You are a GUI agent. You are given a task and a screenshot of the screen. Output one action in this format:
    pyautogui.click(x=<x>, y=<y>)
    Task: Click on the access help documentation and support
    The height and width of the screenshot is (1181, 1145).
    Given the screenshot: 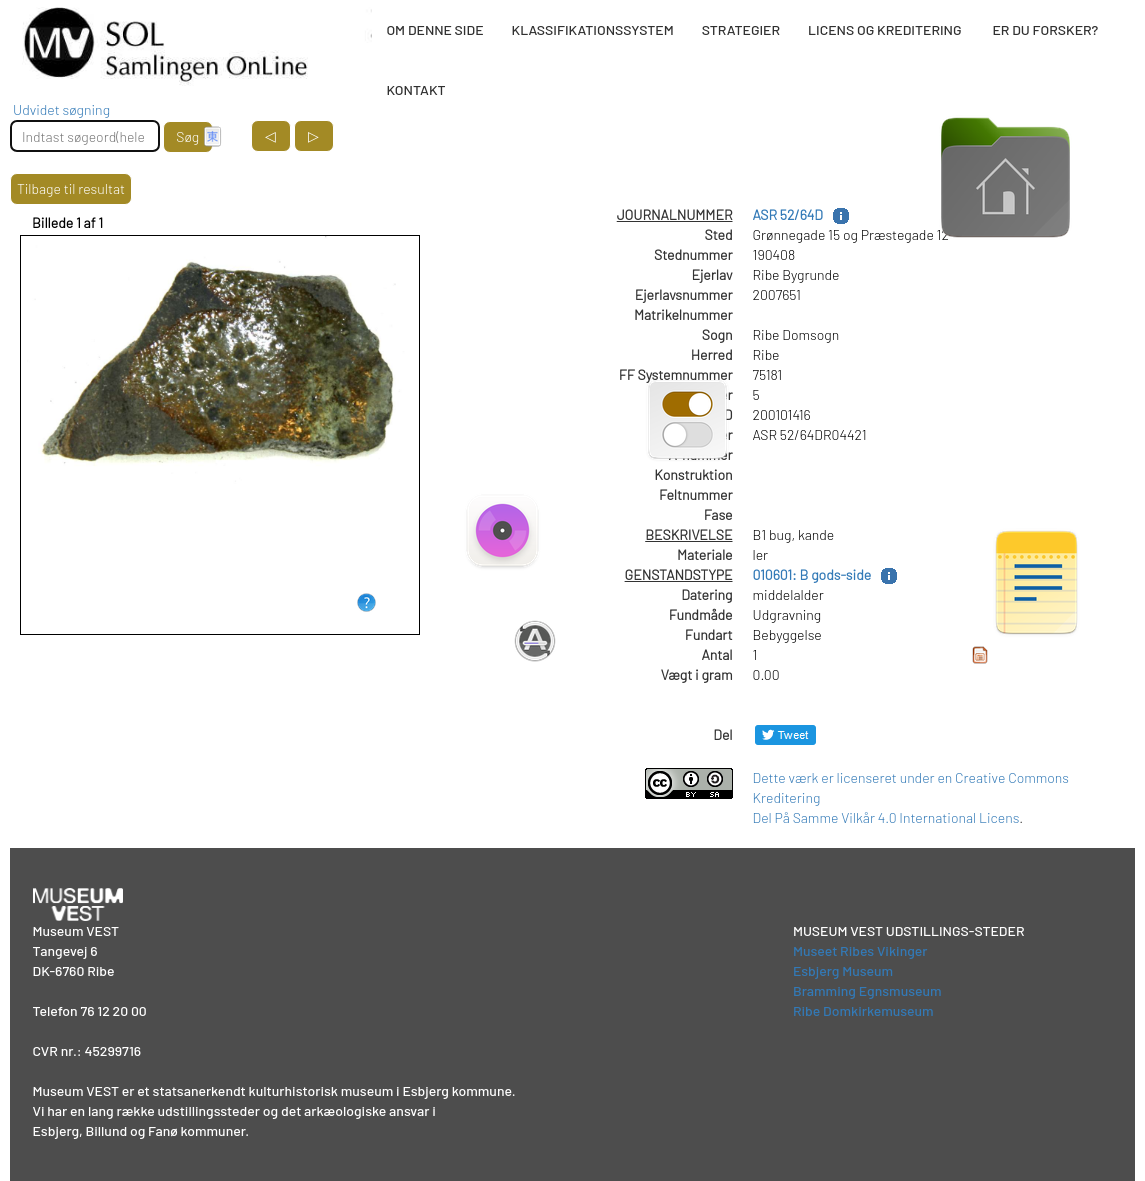 What is the action you would take?
    pyautogui.click(x=366, y=602)
    